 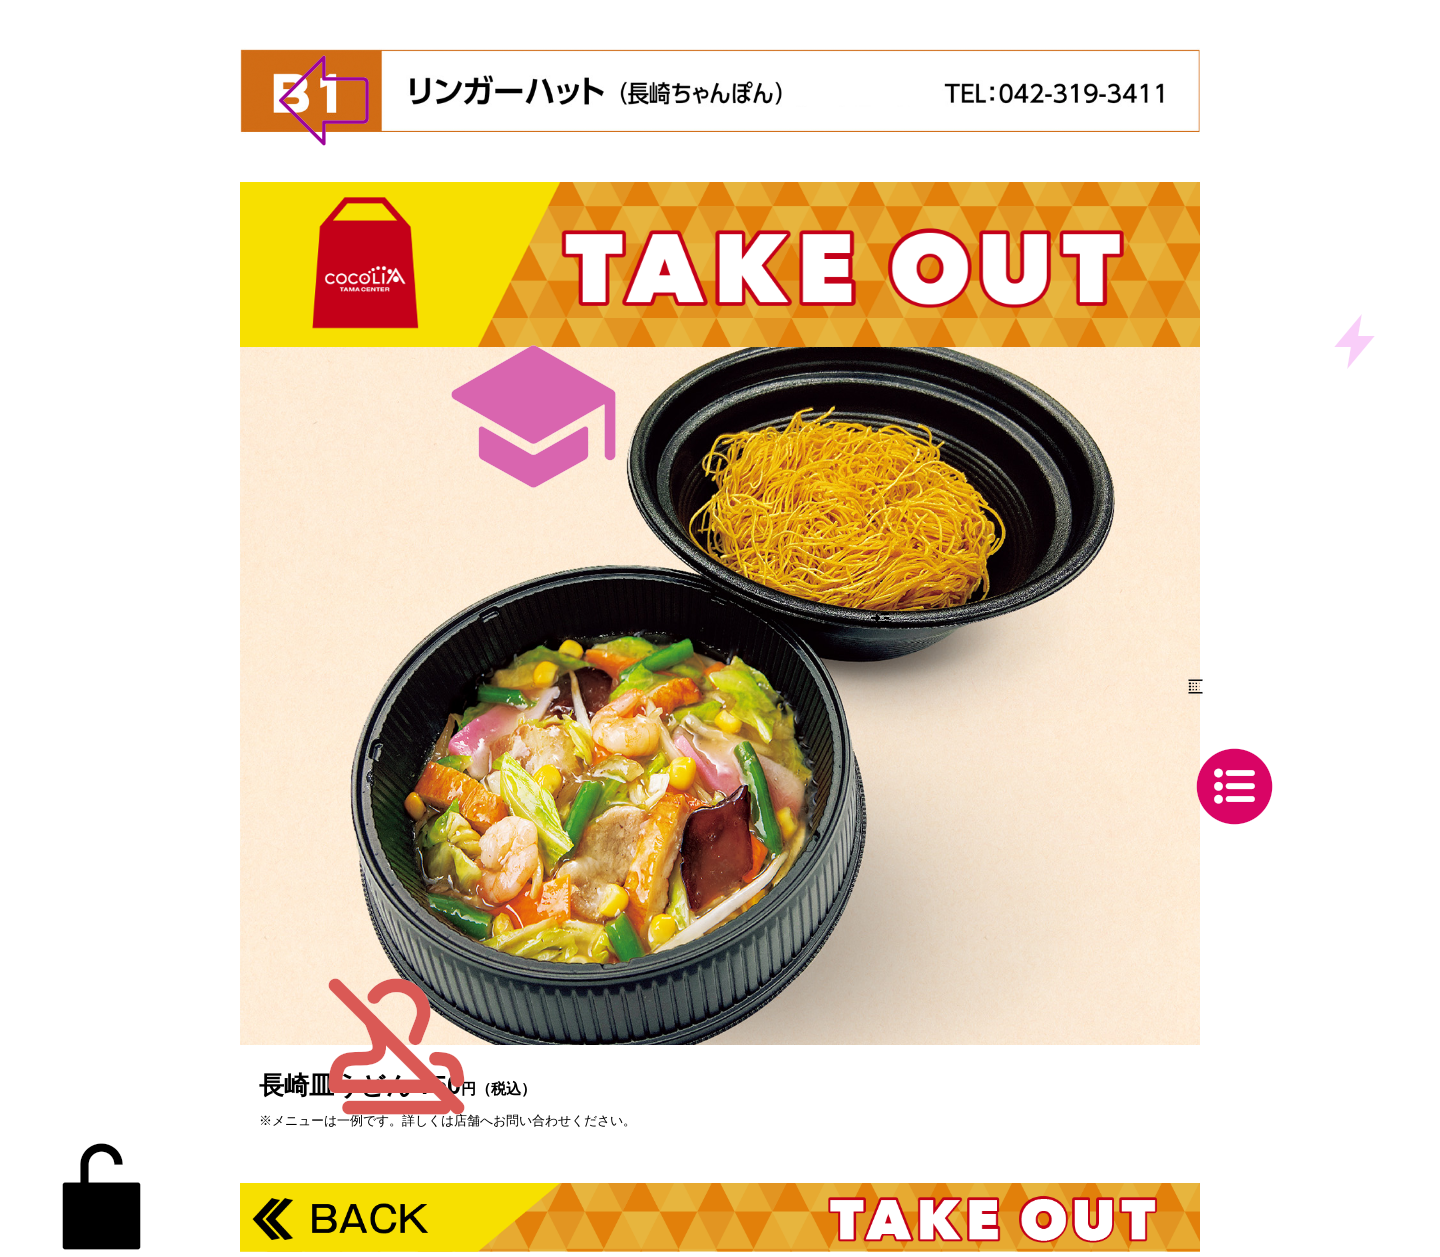 What do you see at coordinates (396, 1046) in the screenshot?
I see `approval or stamping feature disabled` at bounding box center [396, 1046].